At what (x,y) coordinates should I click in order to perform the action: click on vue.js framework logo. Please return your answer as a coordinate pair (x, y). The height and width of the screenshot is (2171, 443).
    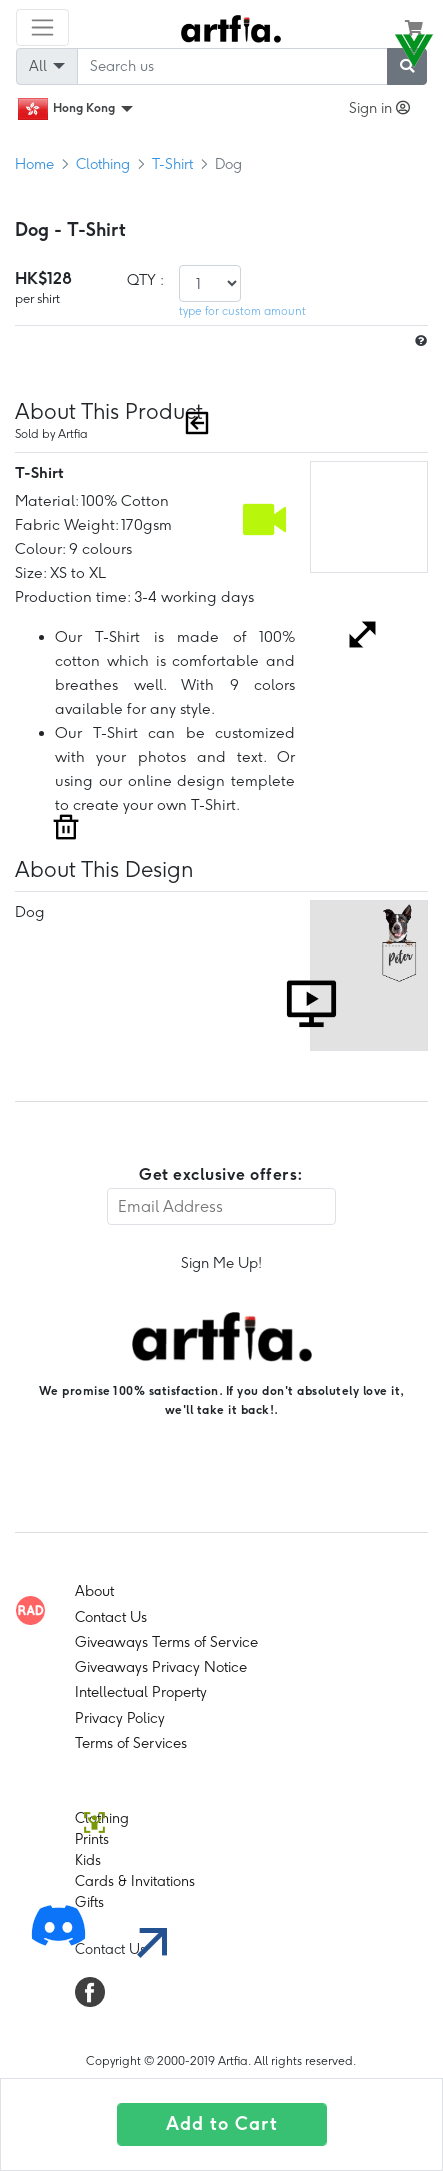
    Looking at the image, I should click on (414, 50).